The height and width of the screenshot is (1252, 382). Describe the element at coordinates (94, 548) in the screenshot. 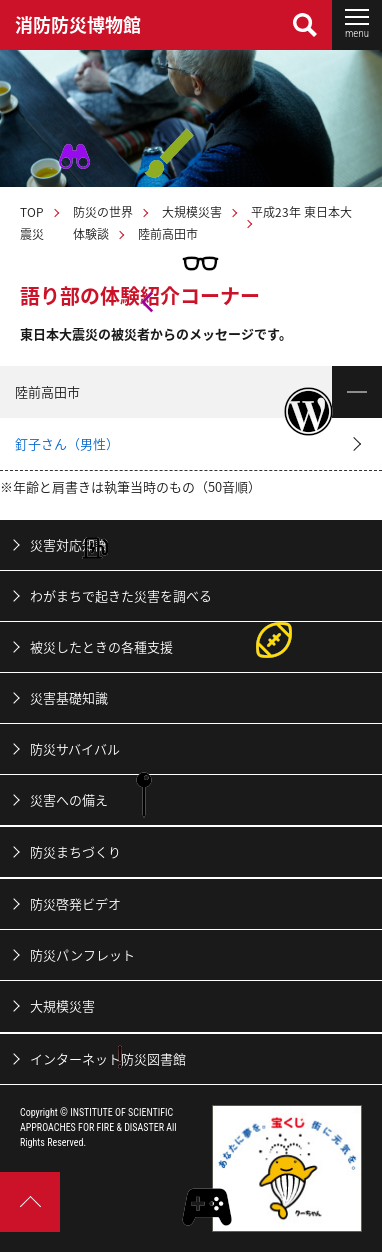

I see `find nearby EV charging stations` at that location.